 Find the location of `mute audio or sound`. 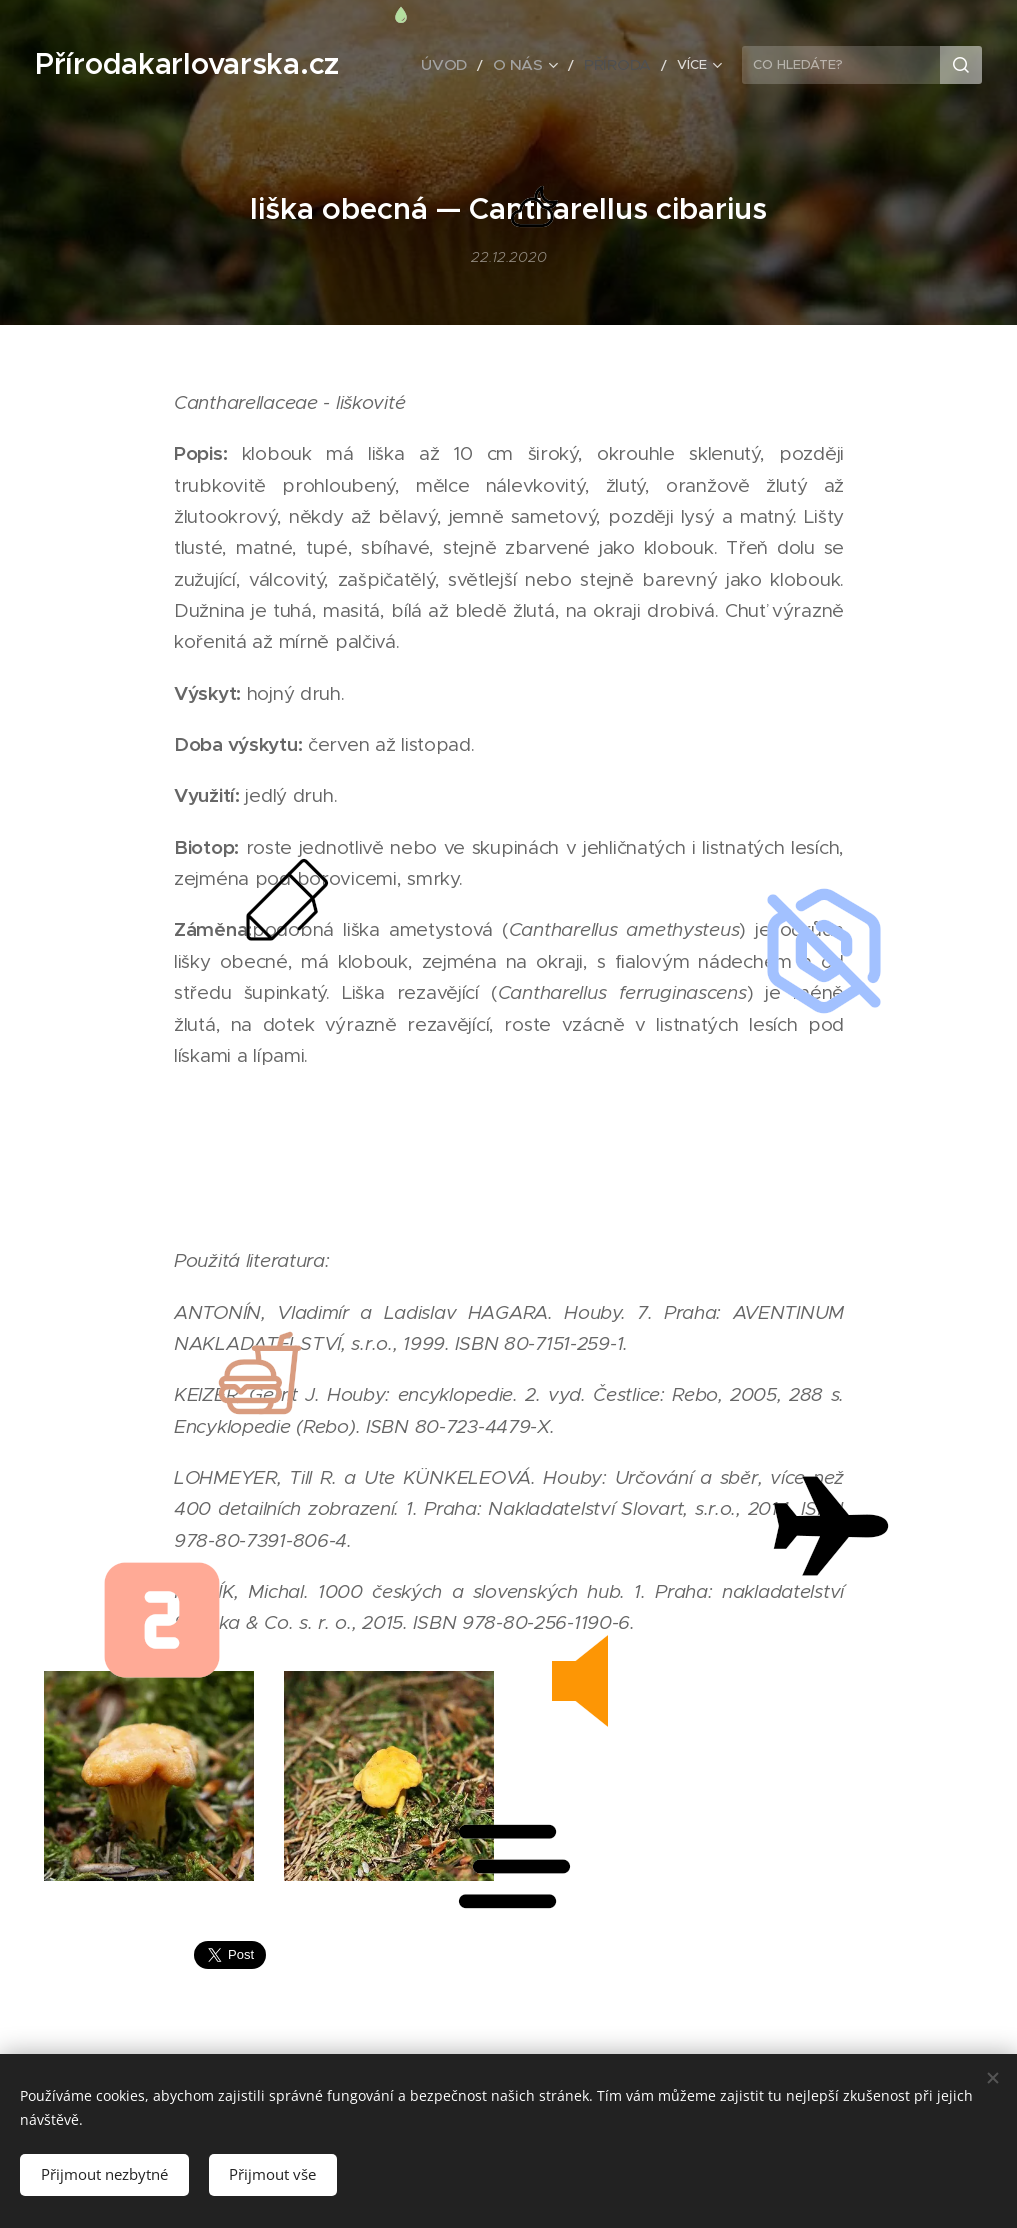

mute audio or sound is located at coordinates (580, 1681).